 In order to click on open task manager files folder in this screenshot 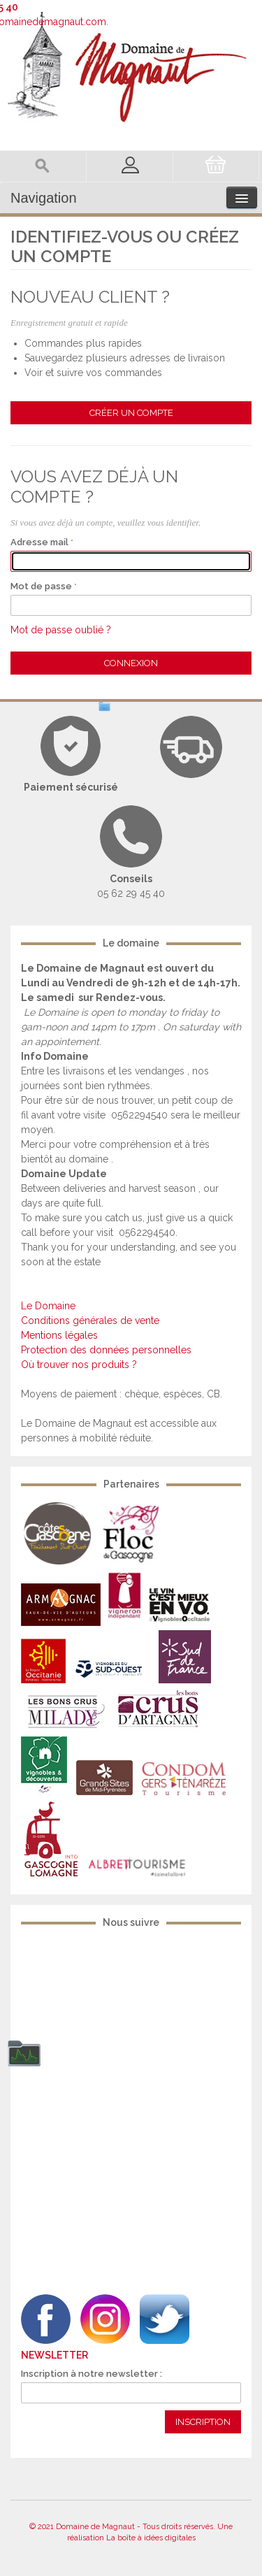, I will do `click(24, 2054)`.